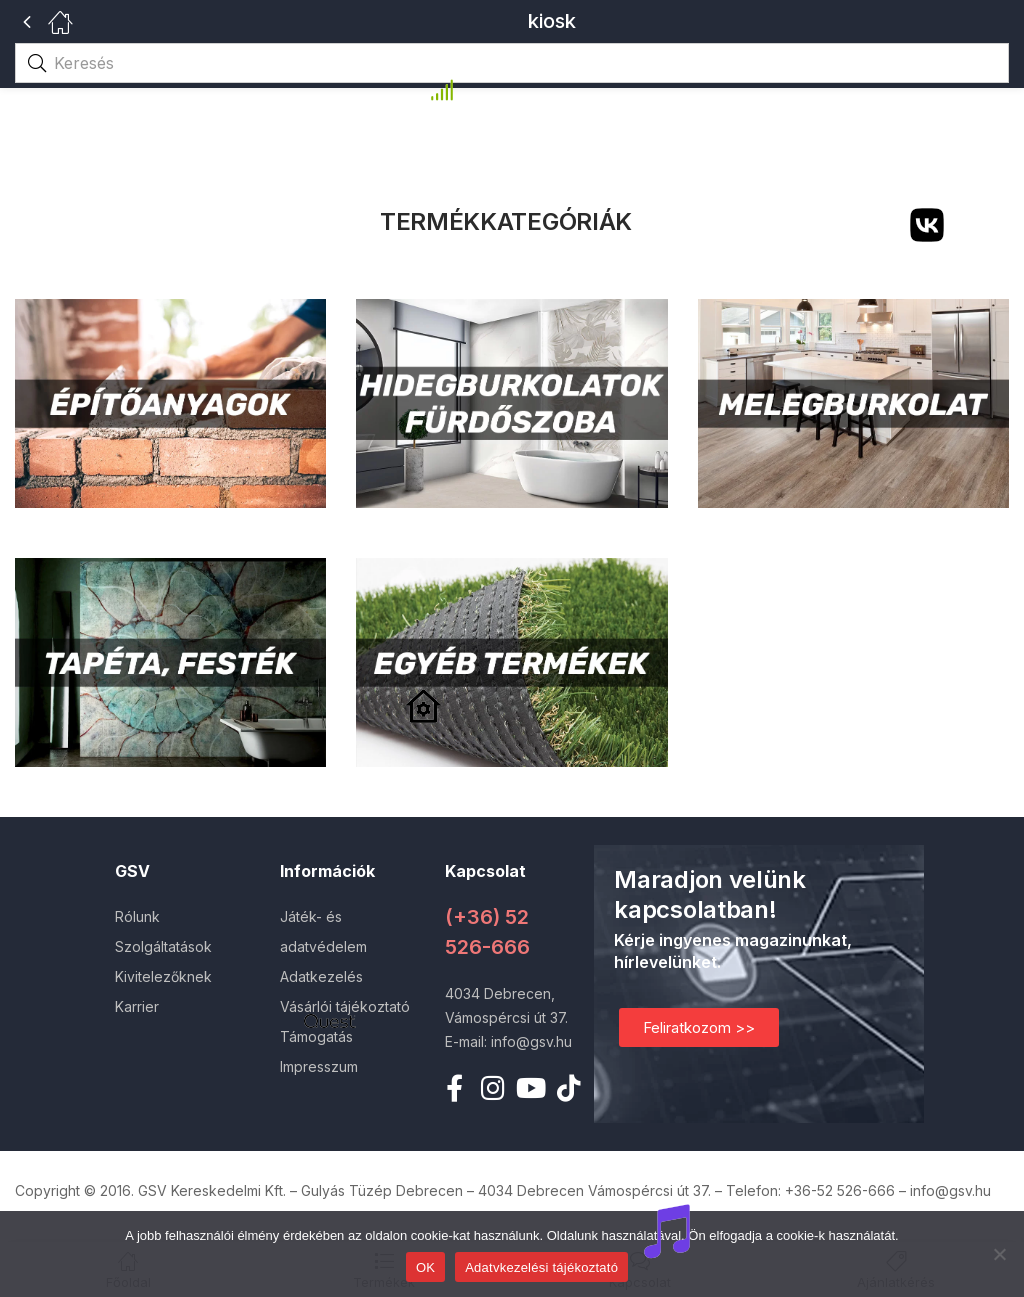 This screenshot has width=1024, height=1297. Describe the element at coordinates (442, 90) in the screenshot. I see `indicates full signal strength` at that location.